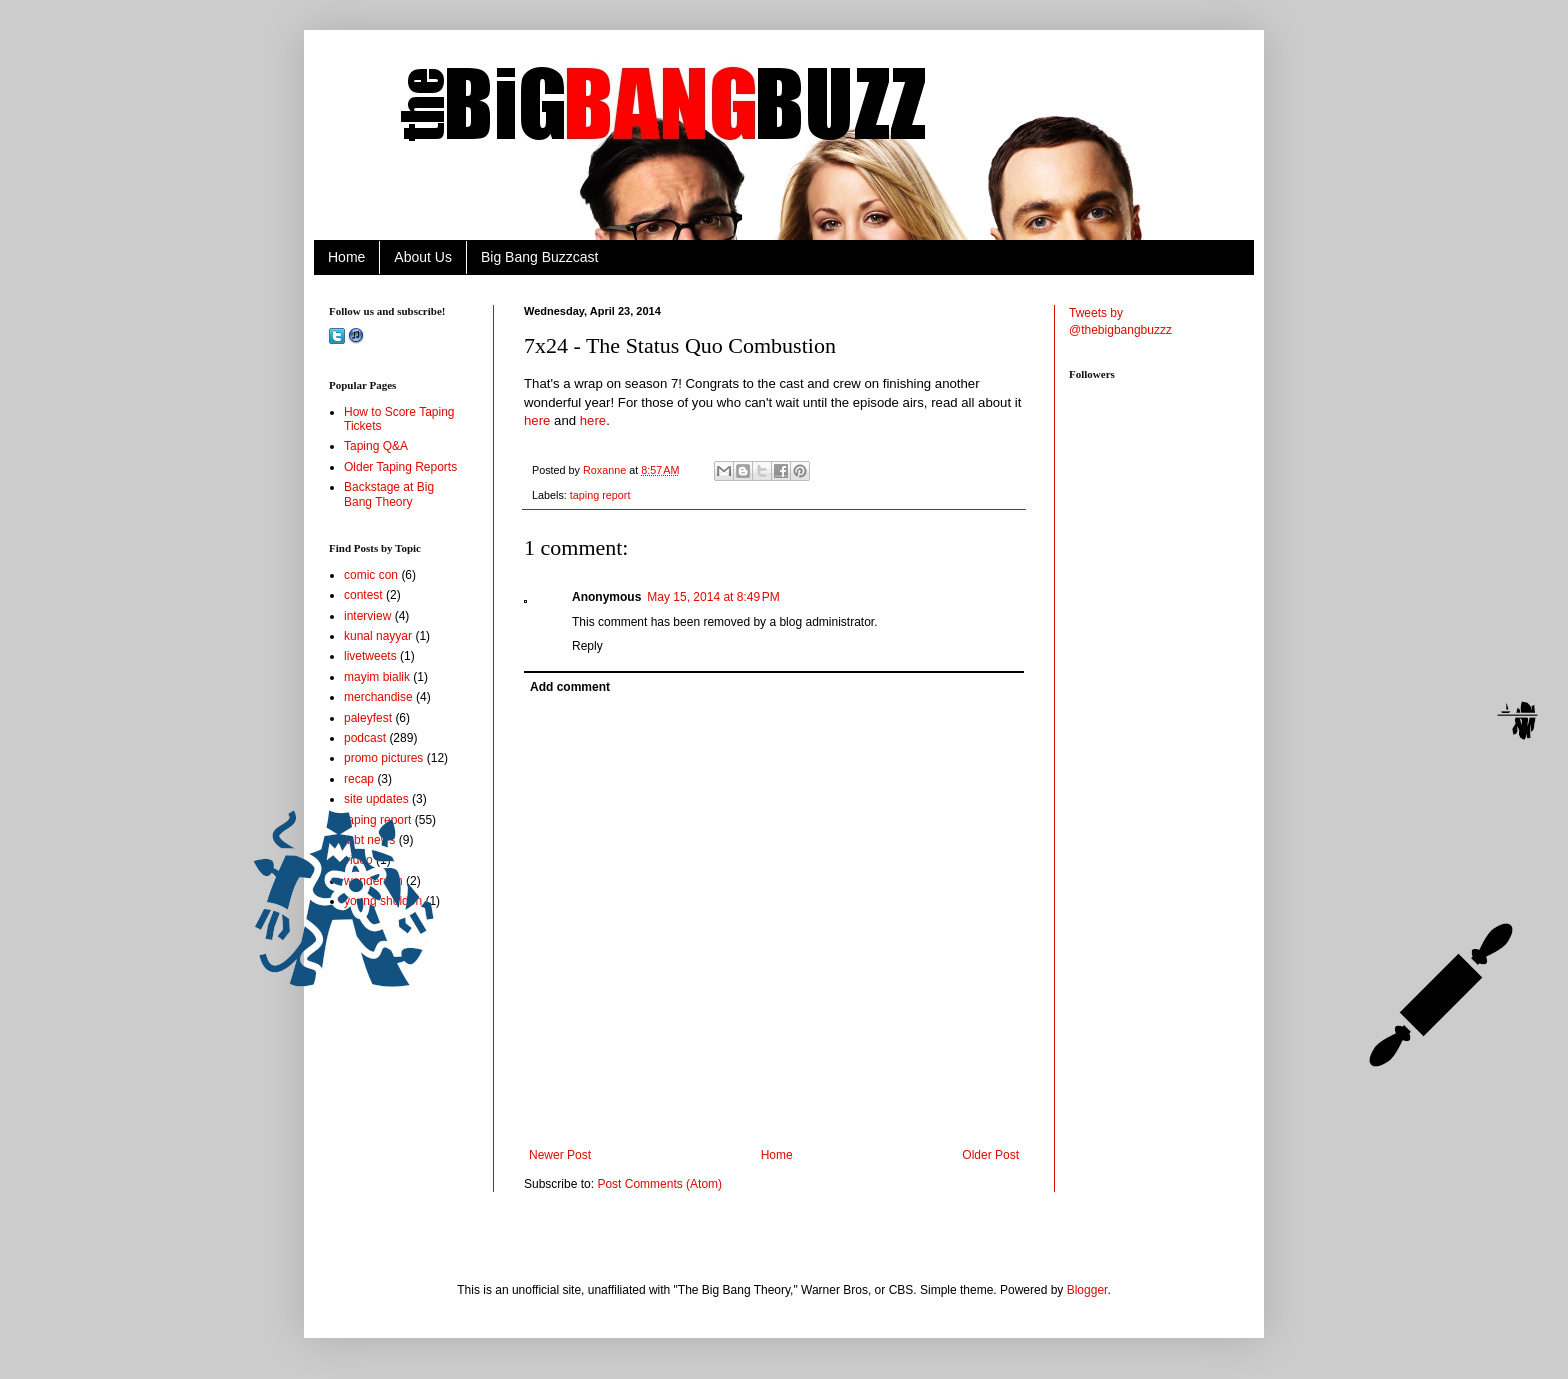 Image resolution: width=1568 pixels, height=1379 pixels. Describe the element at coordinates (343, 898) in the screenshot. I see `select shambling mound creature or enemy type` at that location.